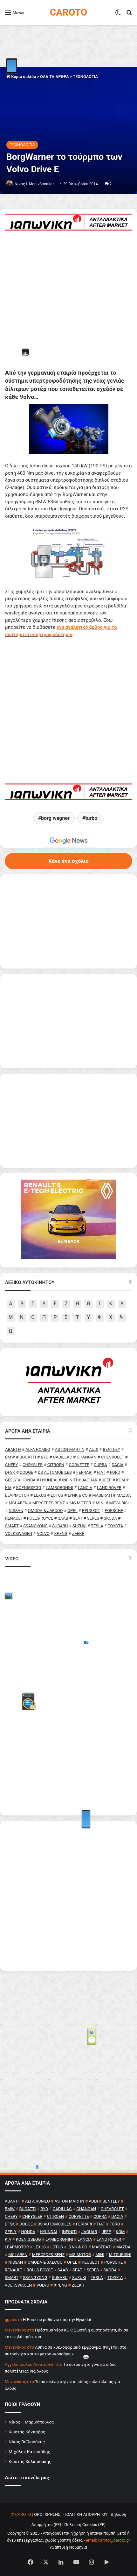 This screenshot has height=2576, width=137. Describe the element at coordinates (11, 66) in the screenshot. I see `manage connected iPad device` at that location.